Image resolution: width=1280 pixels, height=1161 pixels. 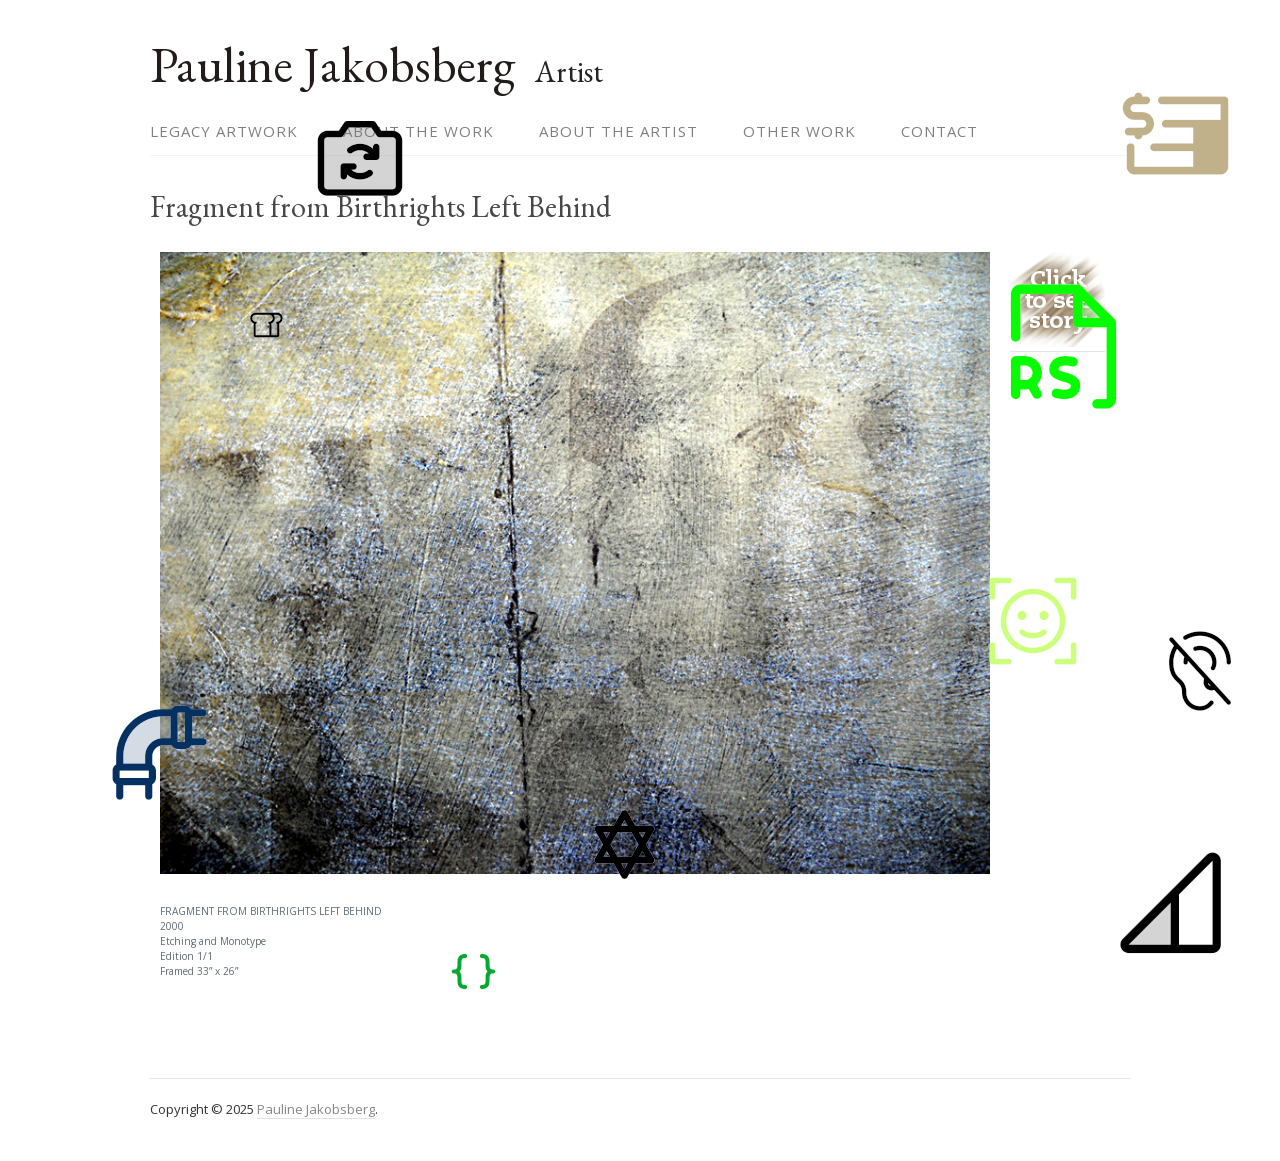 I want to click on plumbing or pipe system settings, so click(x=156, y=749).